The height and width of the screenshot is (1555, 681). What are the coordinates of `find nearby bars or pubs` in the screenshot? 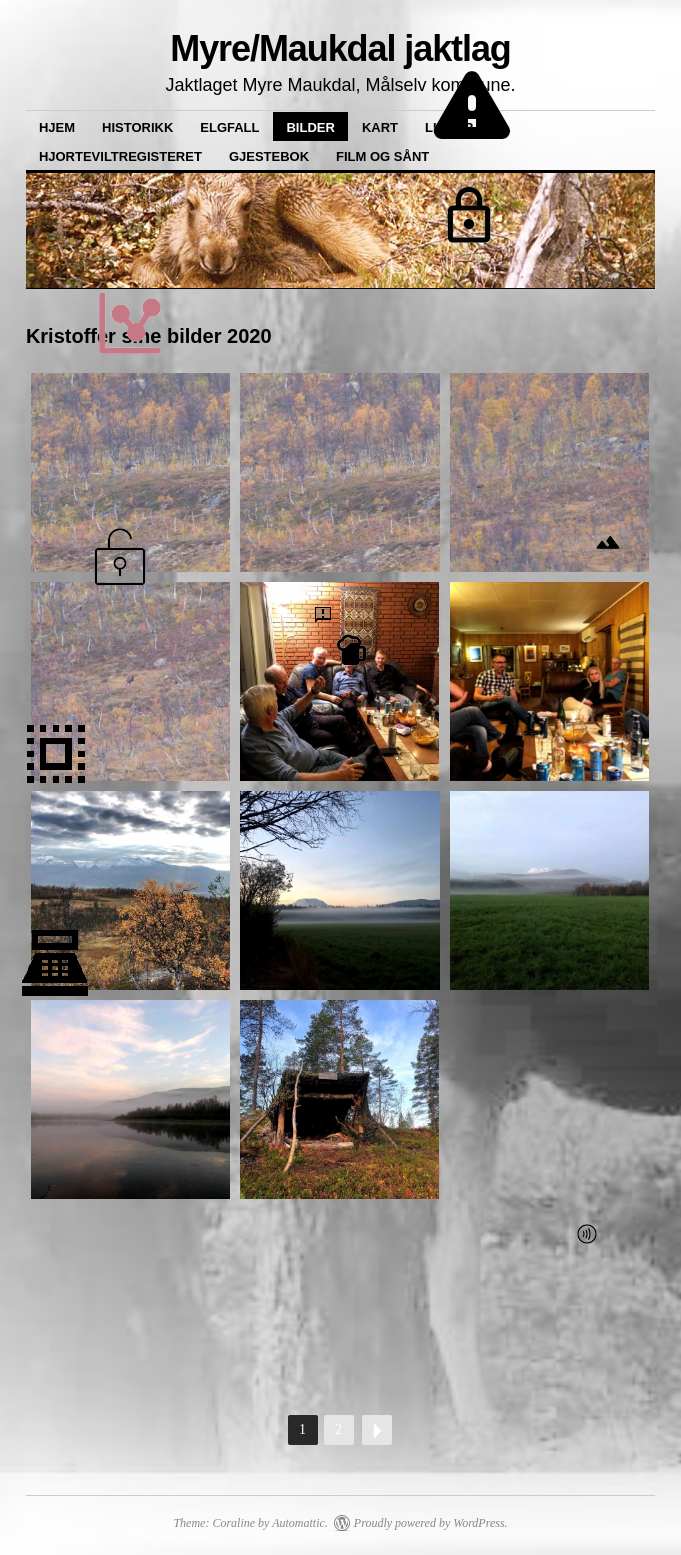 It's located at (351, 650).